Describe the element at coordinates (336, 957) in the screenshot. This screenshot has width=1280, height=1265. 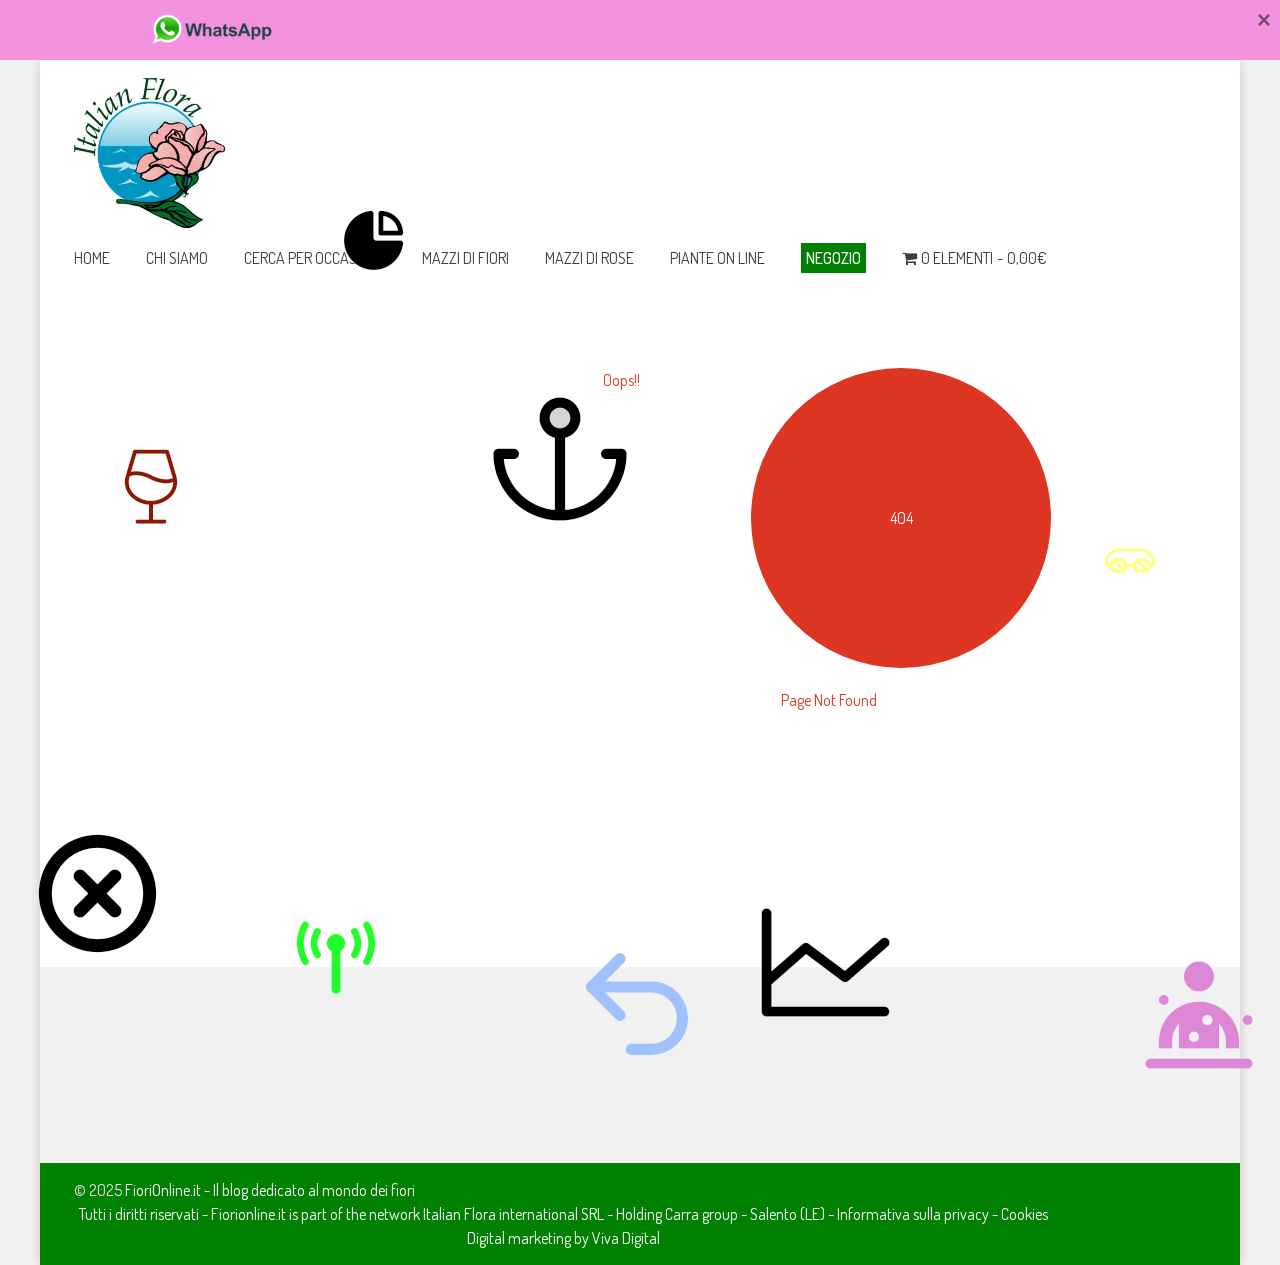
I see `broadcast or transmit a signal` at that location.